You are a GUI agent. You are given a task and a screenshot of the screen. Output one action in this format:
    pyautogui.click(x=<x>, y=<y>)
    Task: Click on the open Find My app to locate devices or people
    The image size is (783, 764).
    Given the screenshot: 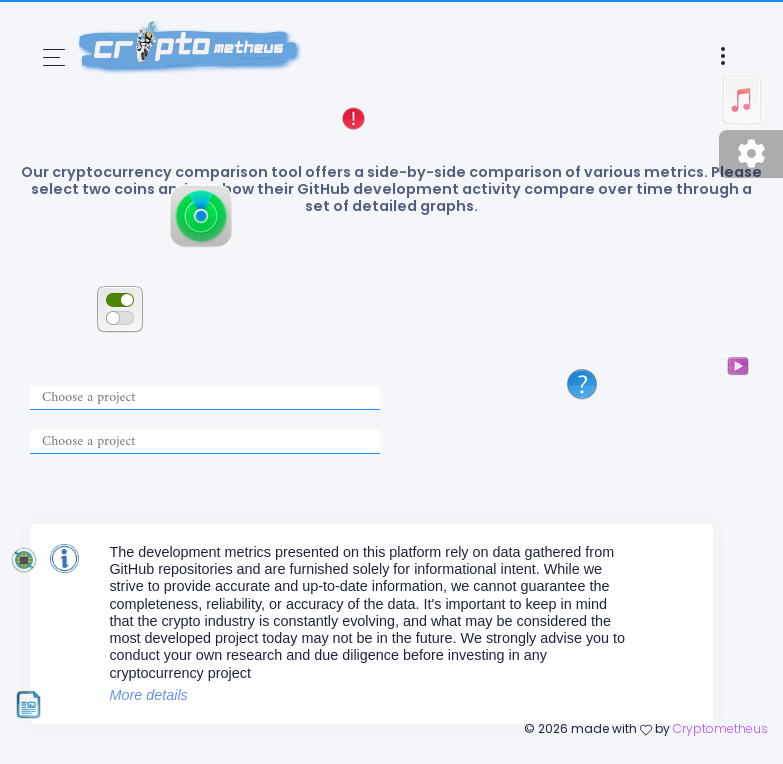 What is the action you would take?
    pyautogui.click(x=201, y=216)
    